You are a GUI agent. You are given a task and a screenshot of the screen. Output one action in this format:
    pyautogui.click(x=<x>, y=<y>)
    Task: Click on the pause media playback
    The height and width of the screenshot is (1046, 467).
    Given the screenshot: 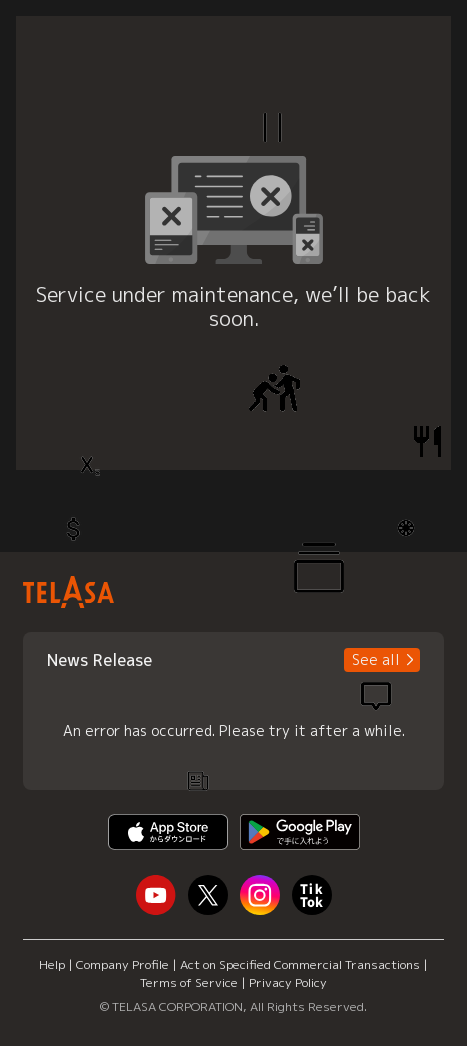 What is the action you would take?
    pyautogui.click(x=272, y=127)
    